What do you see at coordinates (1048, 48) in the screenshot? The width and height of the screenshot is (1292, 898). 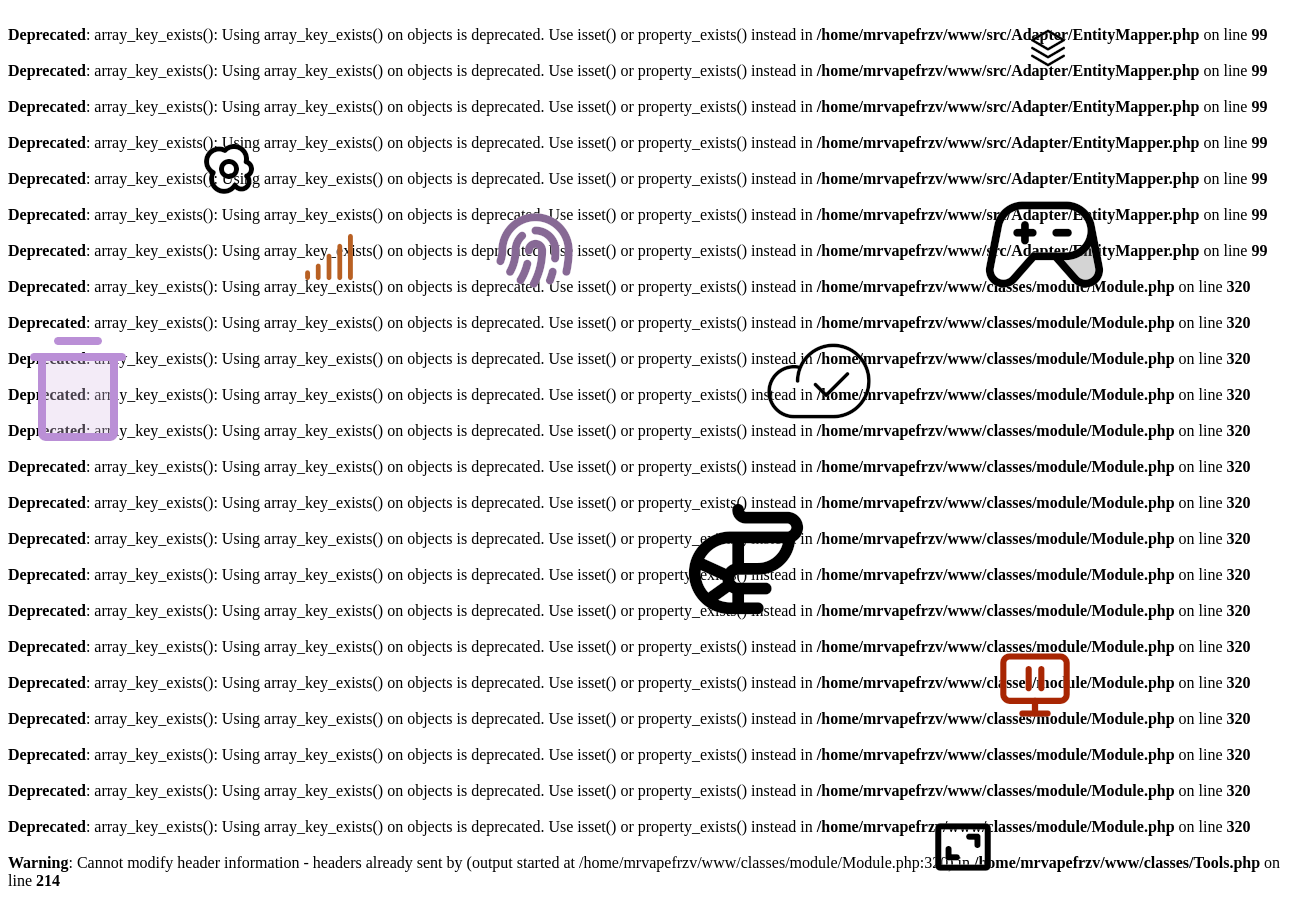 I see `view layers or stacked content` at bounding box center [1048, 48].